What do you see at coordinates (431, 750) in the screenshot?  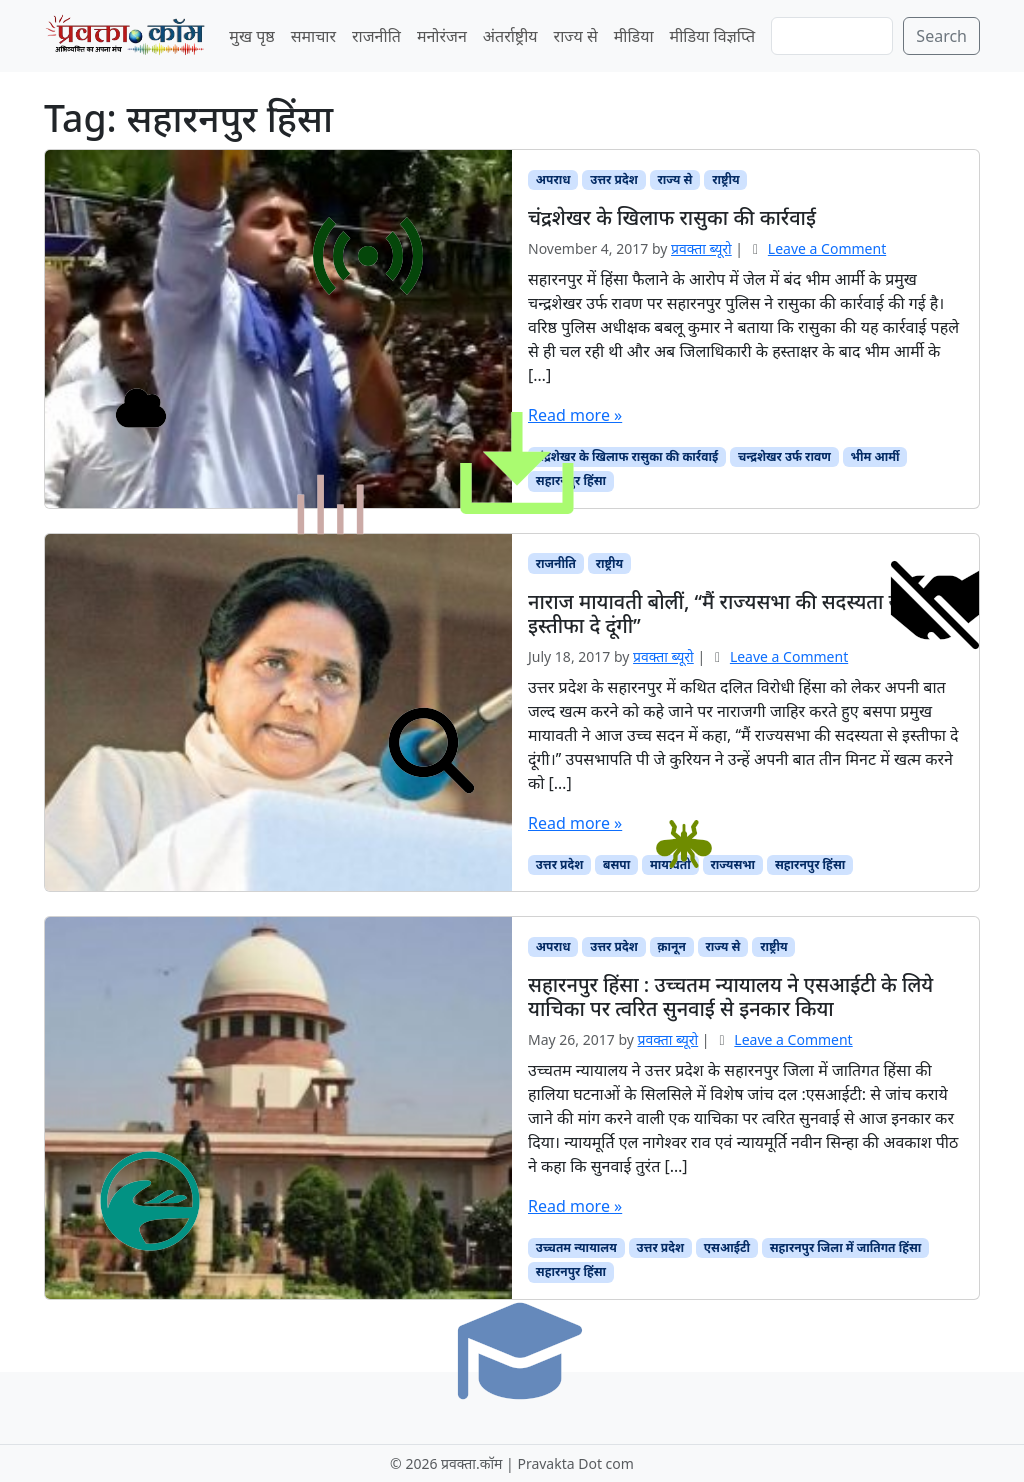 I see `search for content` at bounding box center [431, 750].